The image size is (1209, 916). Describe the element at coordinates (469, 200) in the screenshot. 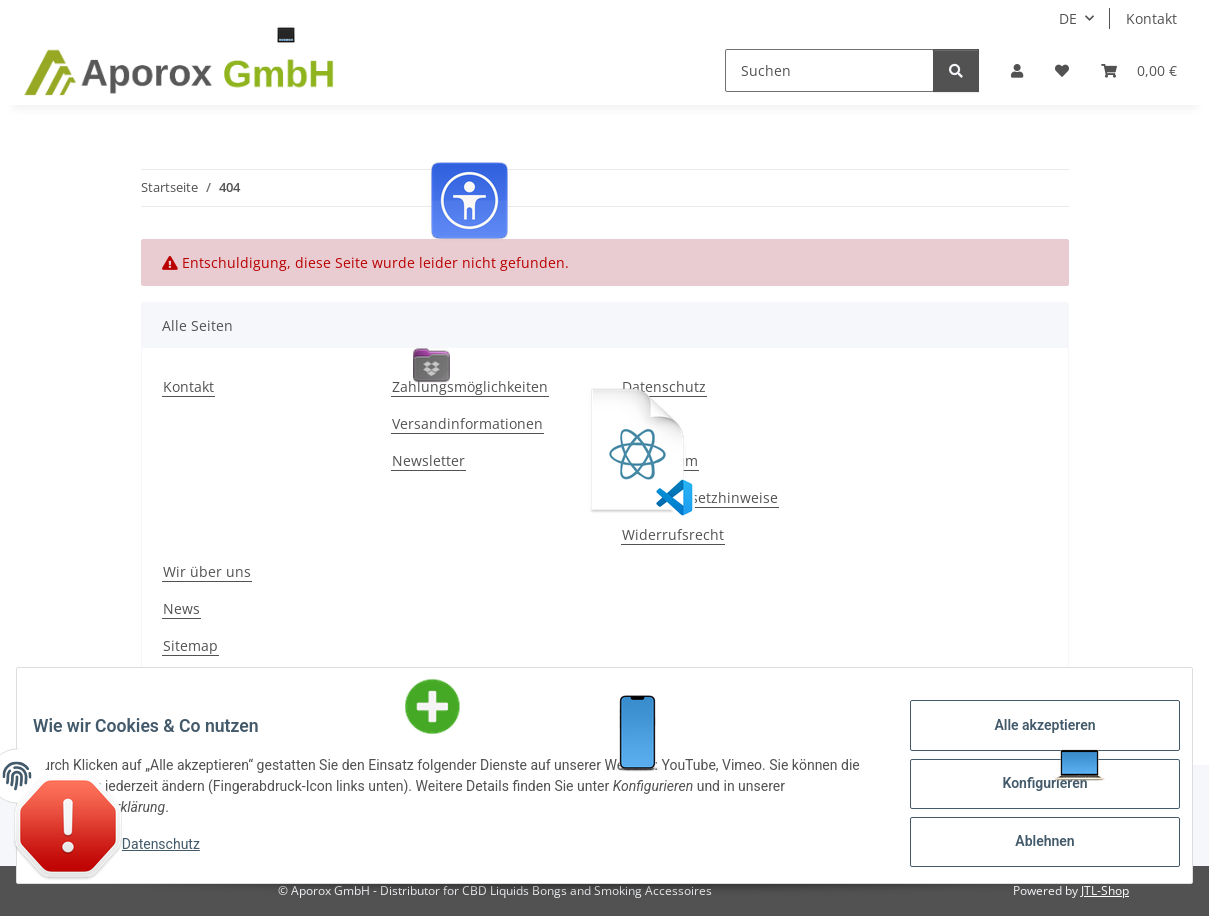

I see `access accessibility settings` at that location.